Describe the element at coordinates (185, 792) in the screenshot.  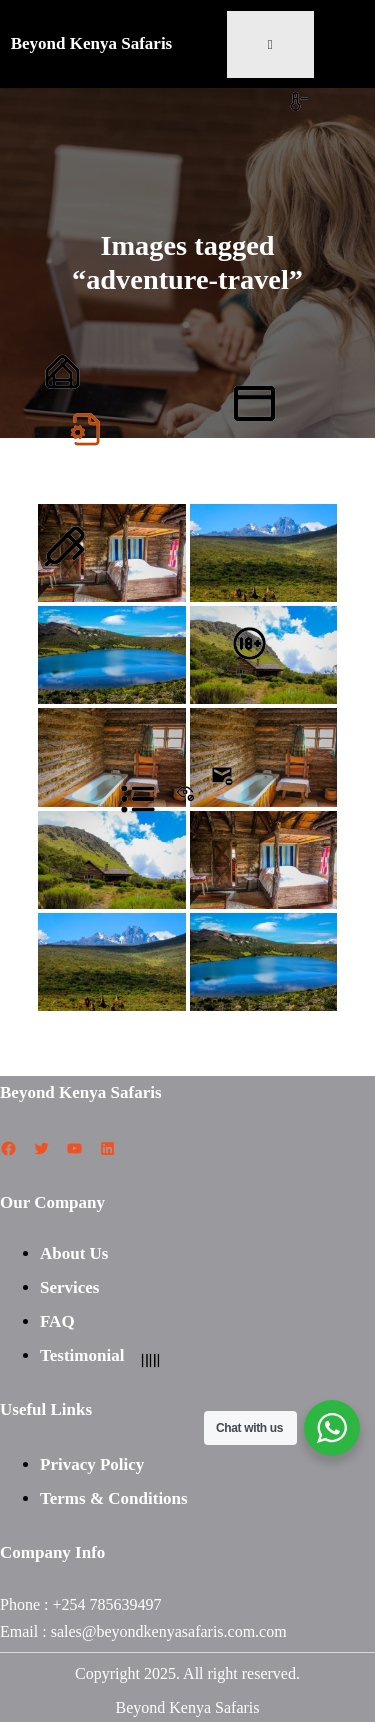
I see `disable visibility or hide content` at that location.